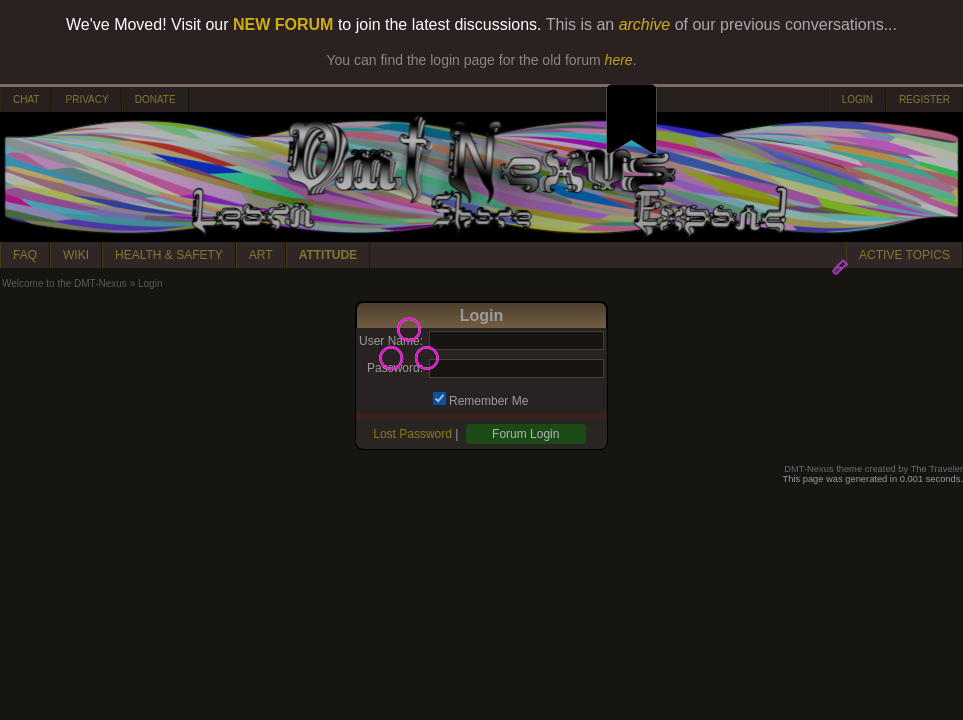 The image size is (963, 720). What do you see at coordinates (631, 117) in the screenshot?
I see `save item to bookmarks` at bounding box center [631, 117].